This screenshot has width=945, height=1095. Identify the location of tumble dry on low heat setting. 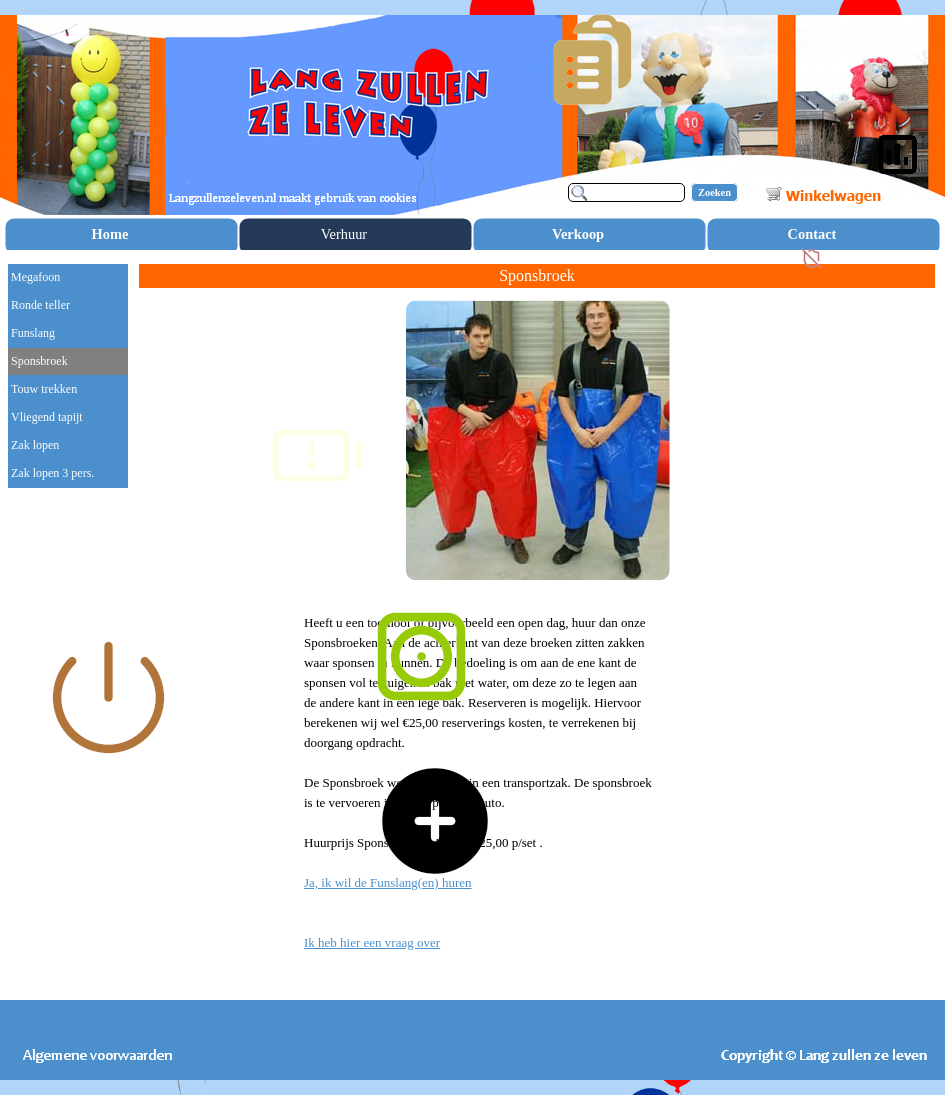
(421, 656).